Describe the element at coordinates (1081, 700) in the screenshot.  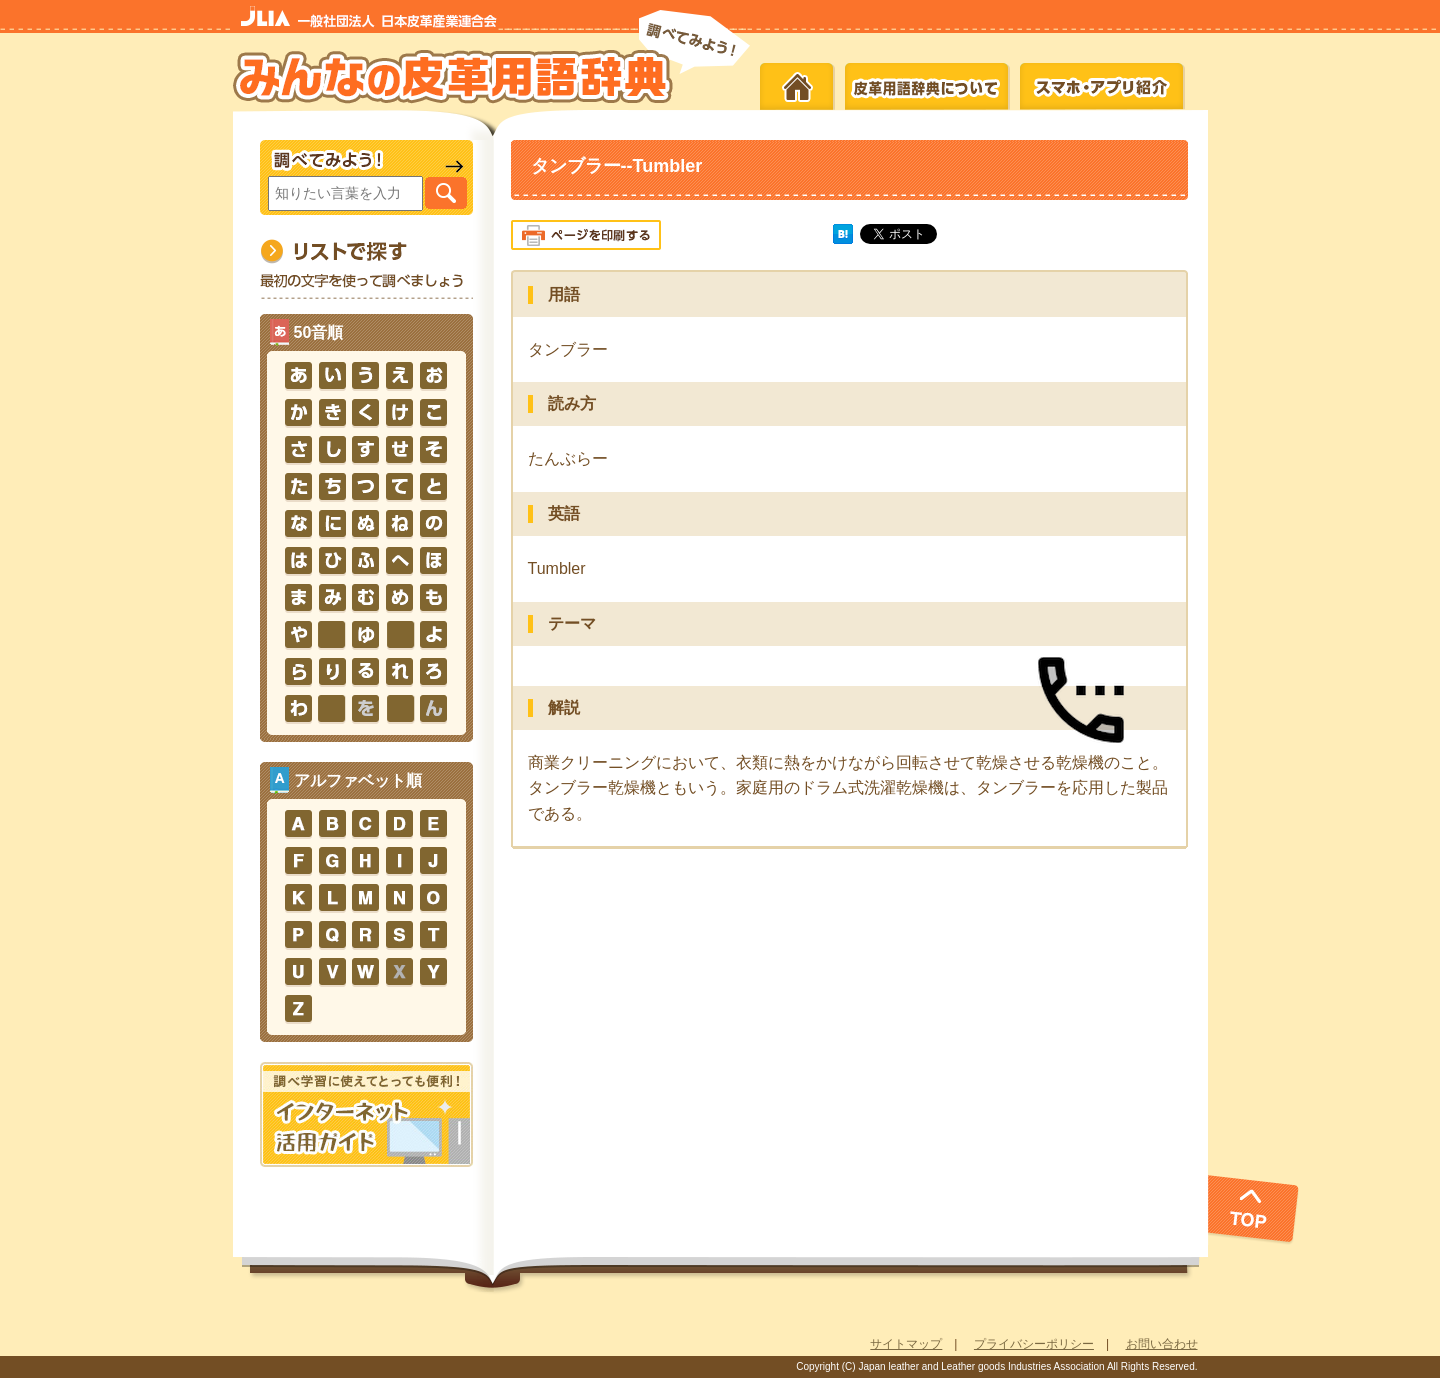
I see `access phone or call settings` at that location.